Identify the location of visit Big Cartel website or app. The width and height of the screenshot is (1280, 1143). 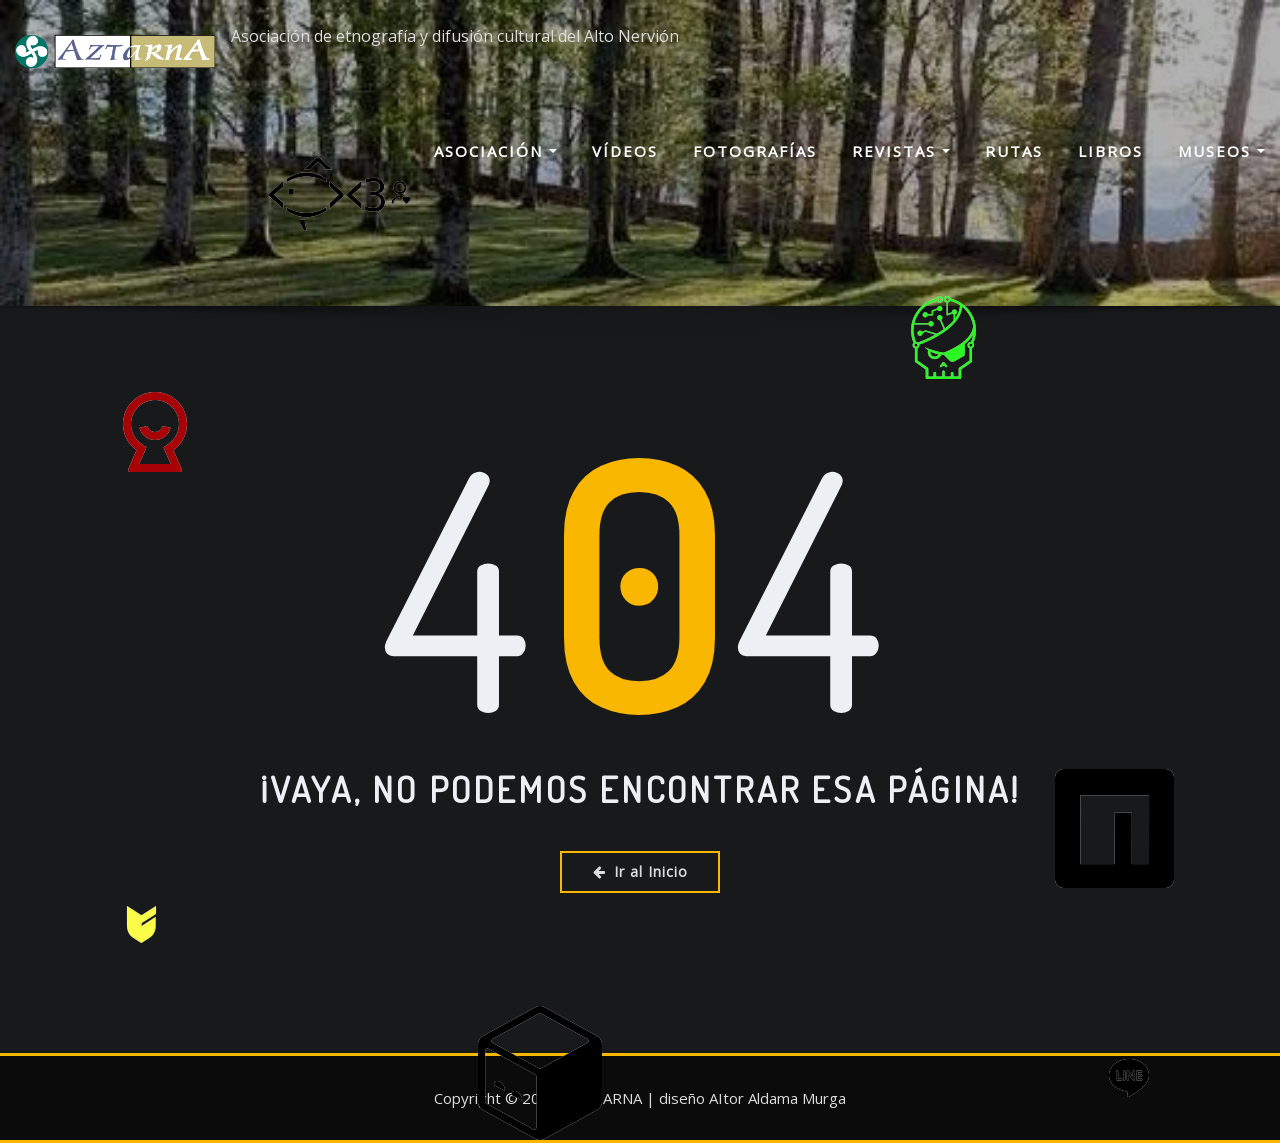
(141, 924).